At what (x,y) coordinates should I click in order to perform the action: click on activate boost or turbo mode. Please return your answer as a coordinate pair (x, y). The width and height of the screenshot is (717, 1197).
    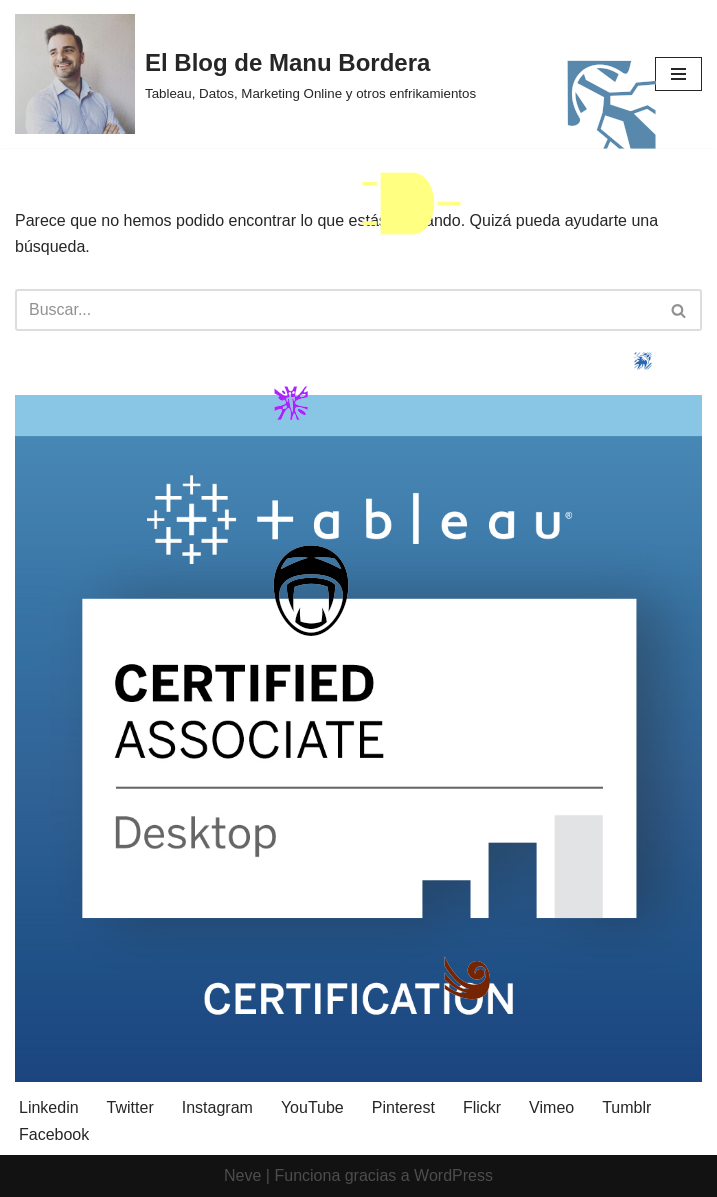
    Looking at the image, I should click on (643, 361).